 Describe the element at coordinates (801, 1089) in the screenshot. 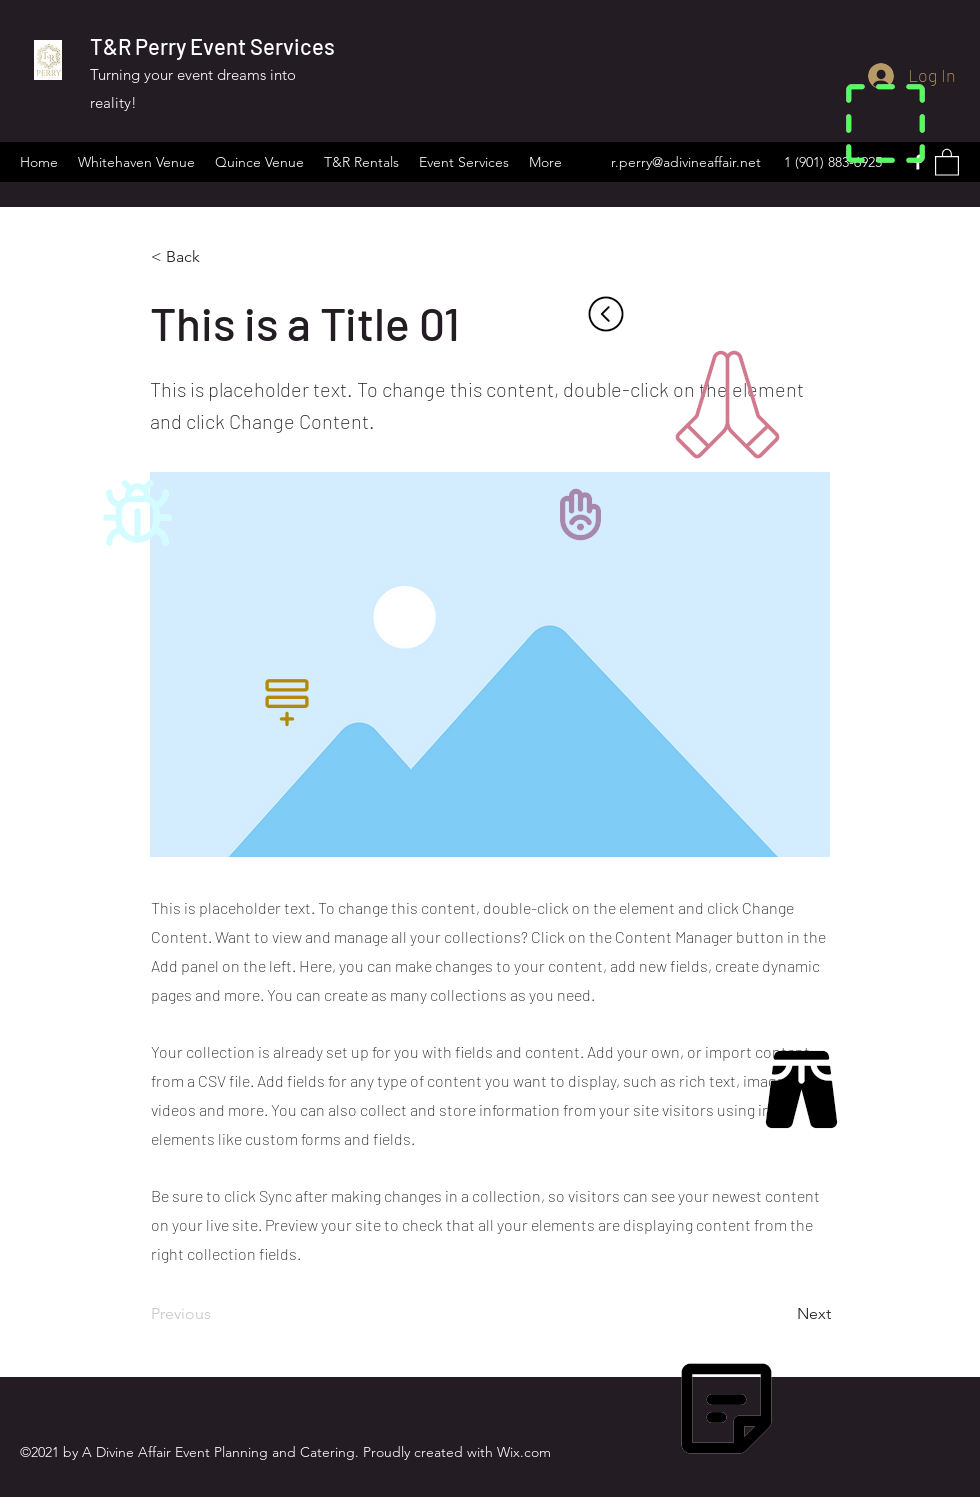

I see `browse pants or bottoms in a clothing app` at that location.